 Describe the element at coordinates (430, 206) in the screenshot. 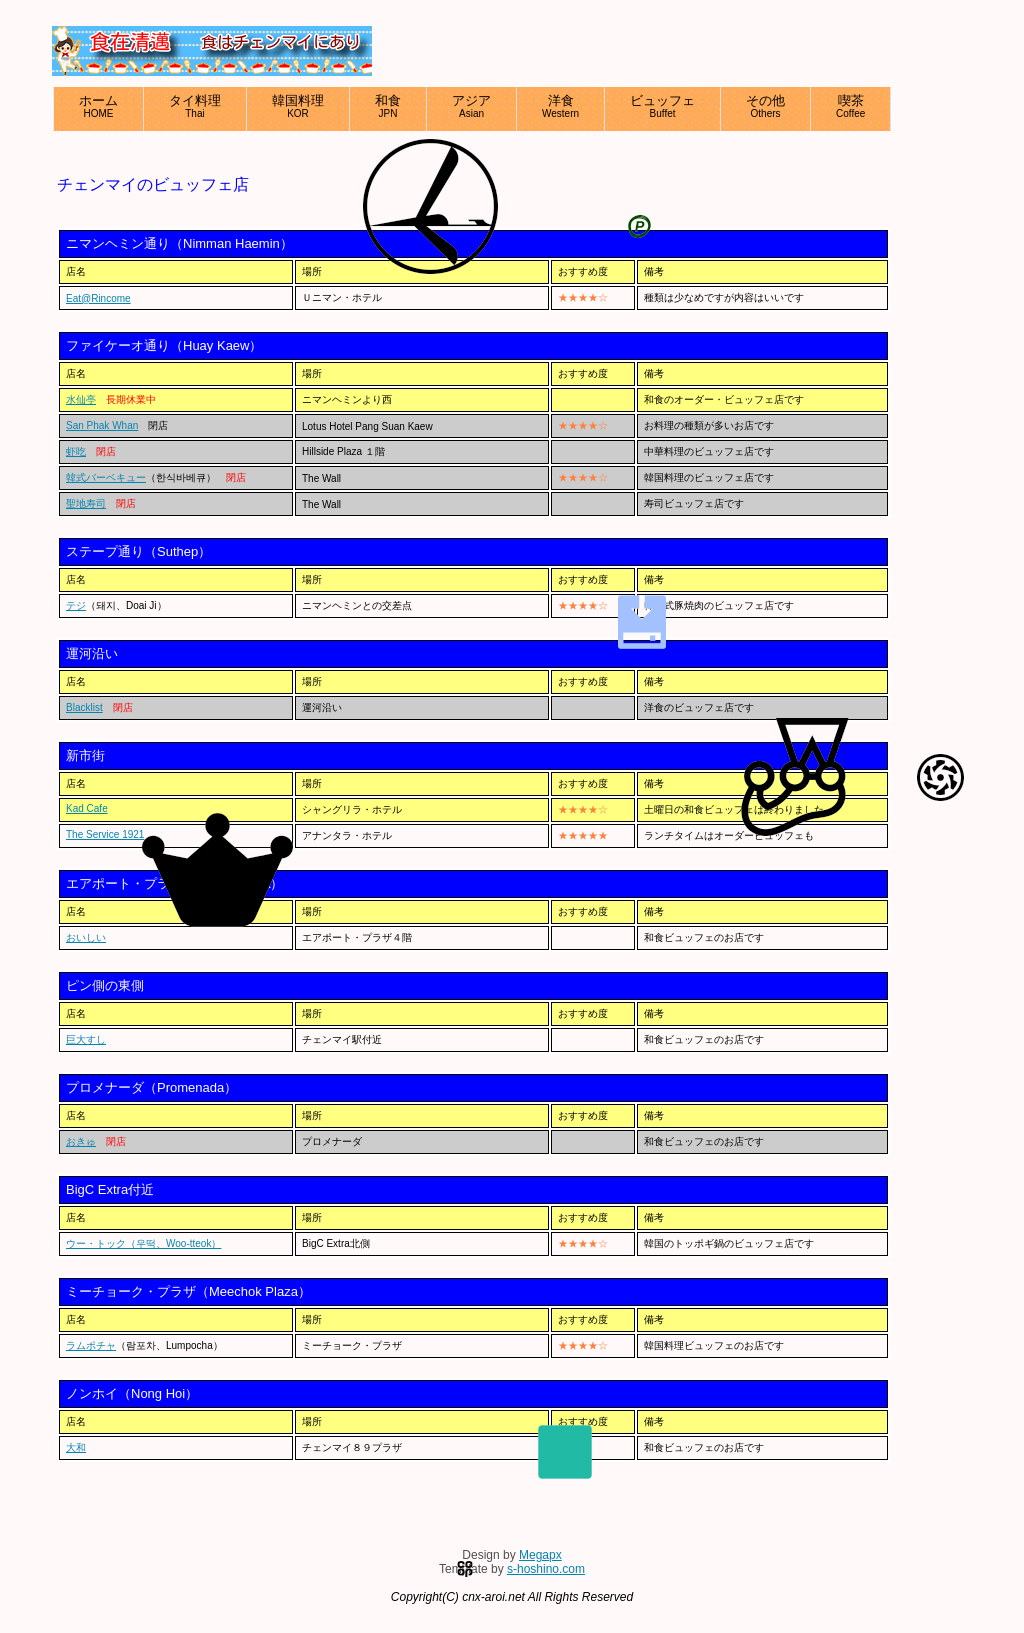

I see `LOT Polish Airlines logo` at that location.